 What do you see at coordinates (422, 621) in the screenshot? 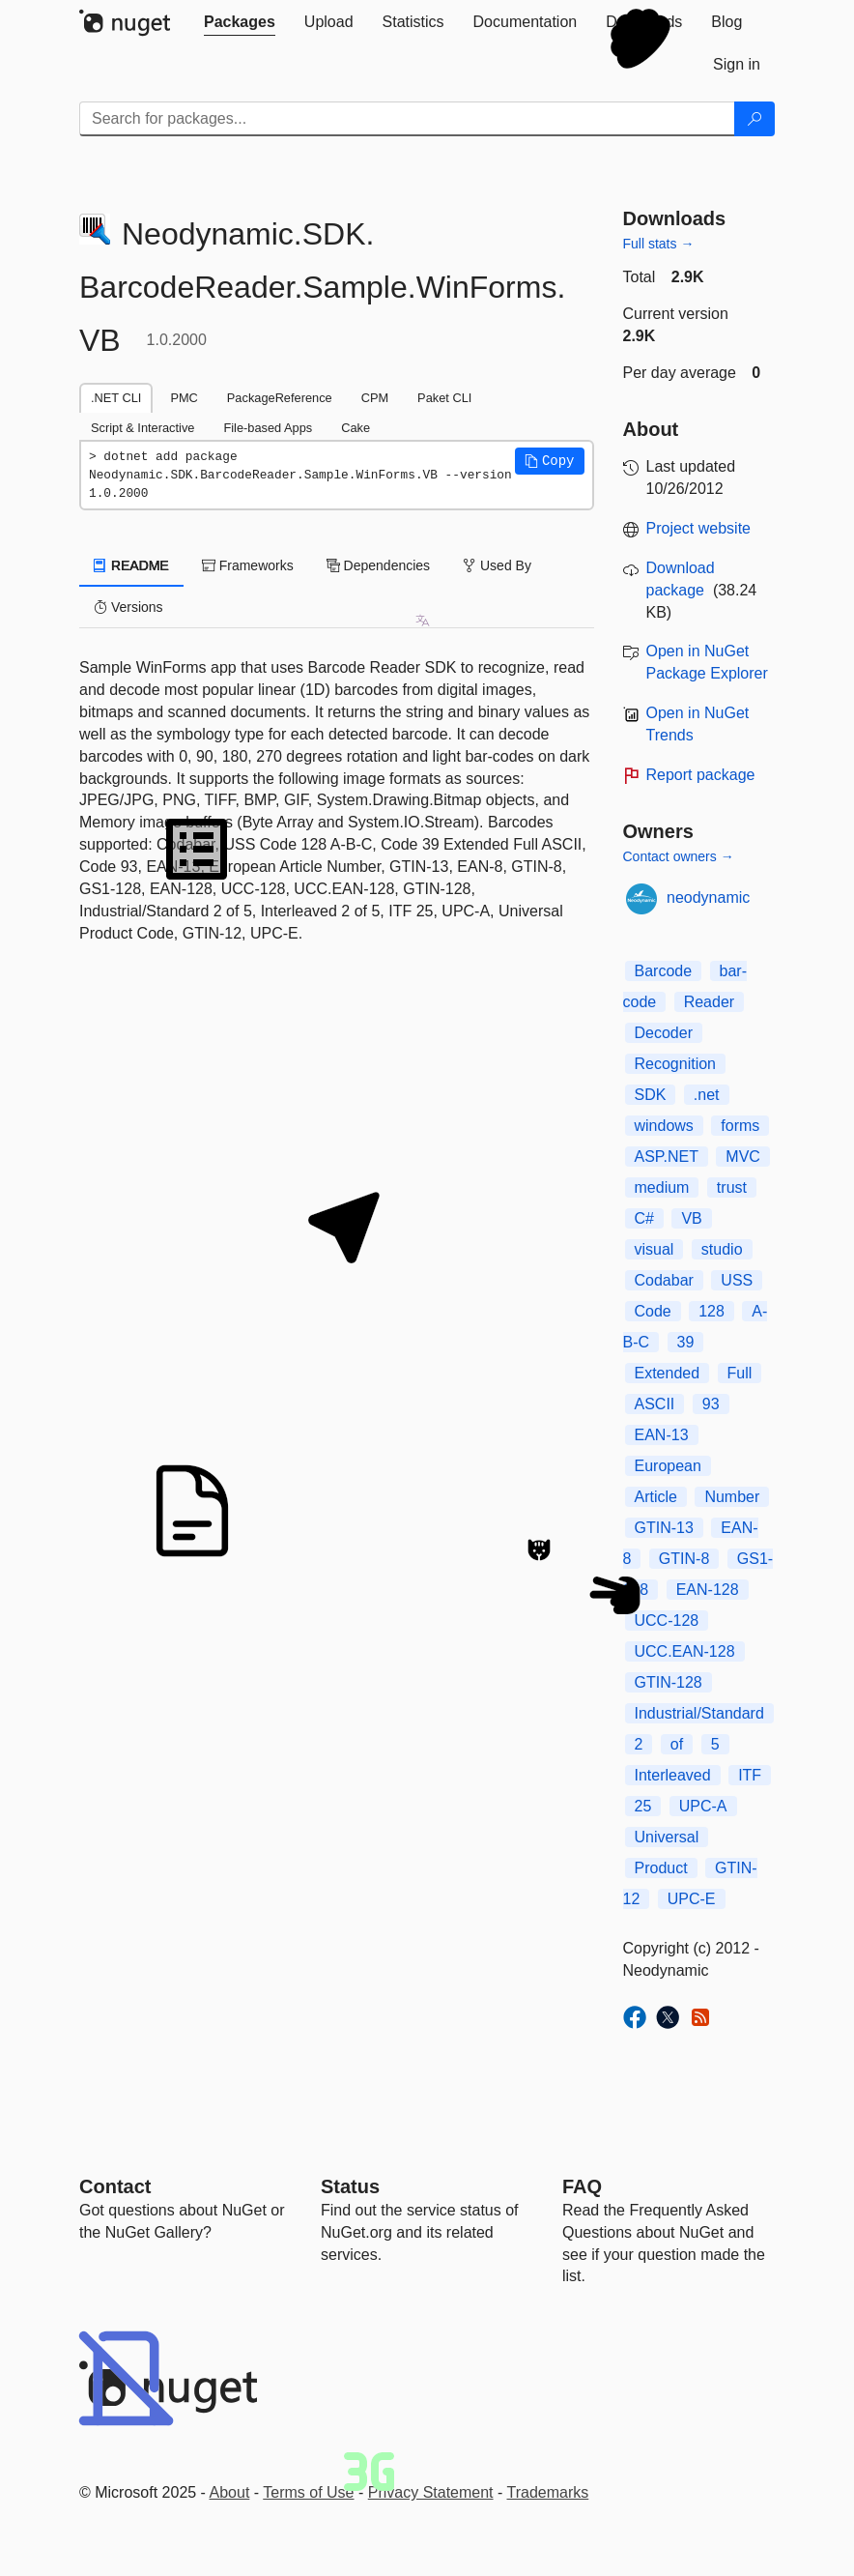
I see `translate text to another language` at bounding box center [422, 621].